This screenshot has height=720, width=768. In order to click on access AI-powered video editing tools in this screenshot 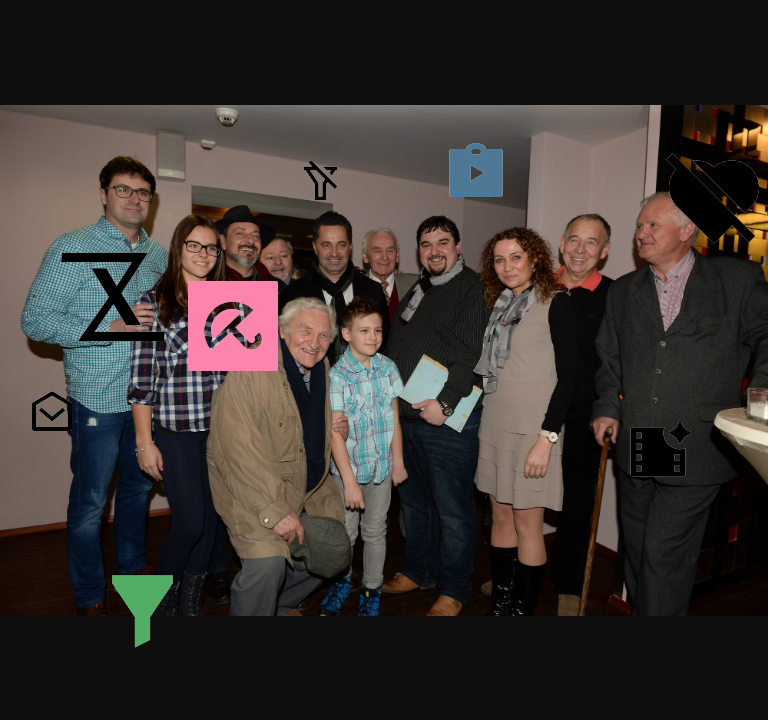, I will do `click(658, 452)`.